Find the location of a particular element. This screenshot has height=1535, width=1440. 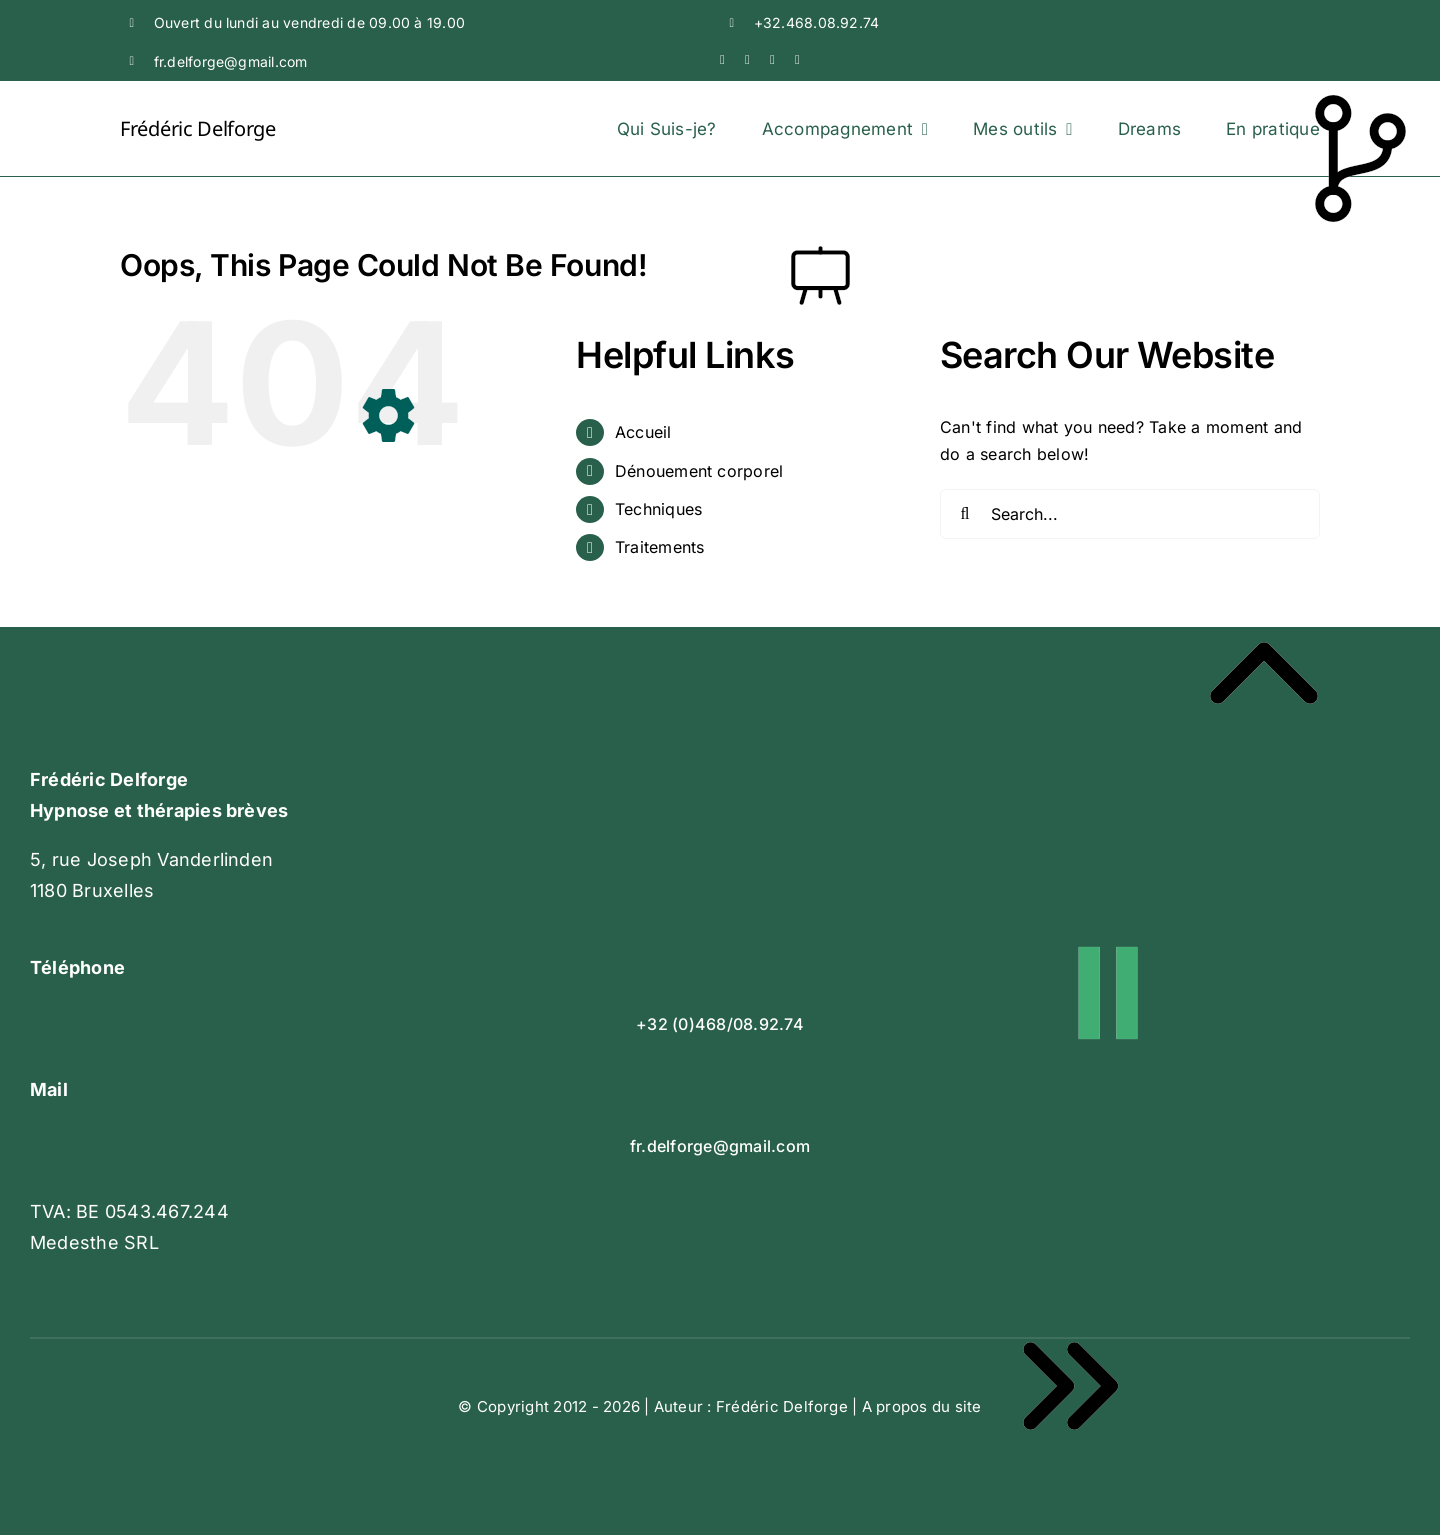

pause media playback is located at coordinates (1108, 993).